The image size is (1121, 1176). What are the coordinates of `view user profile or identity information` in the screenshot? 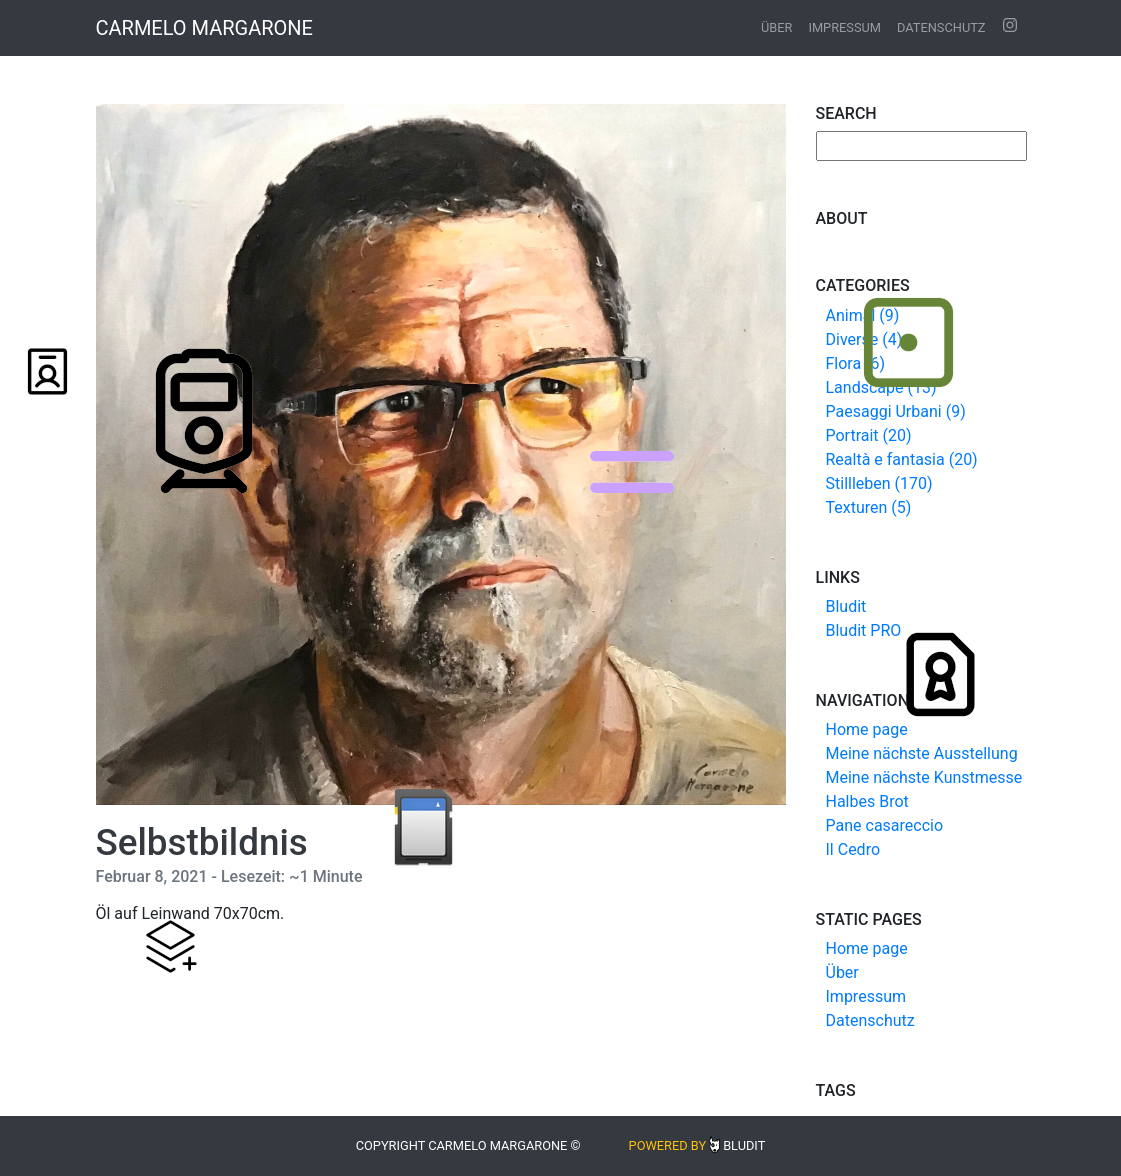 It's located at (47, 371).